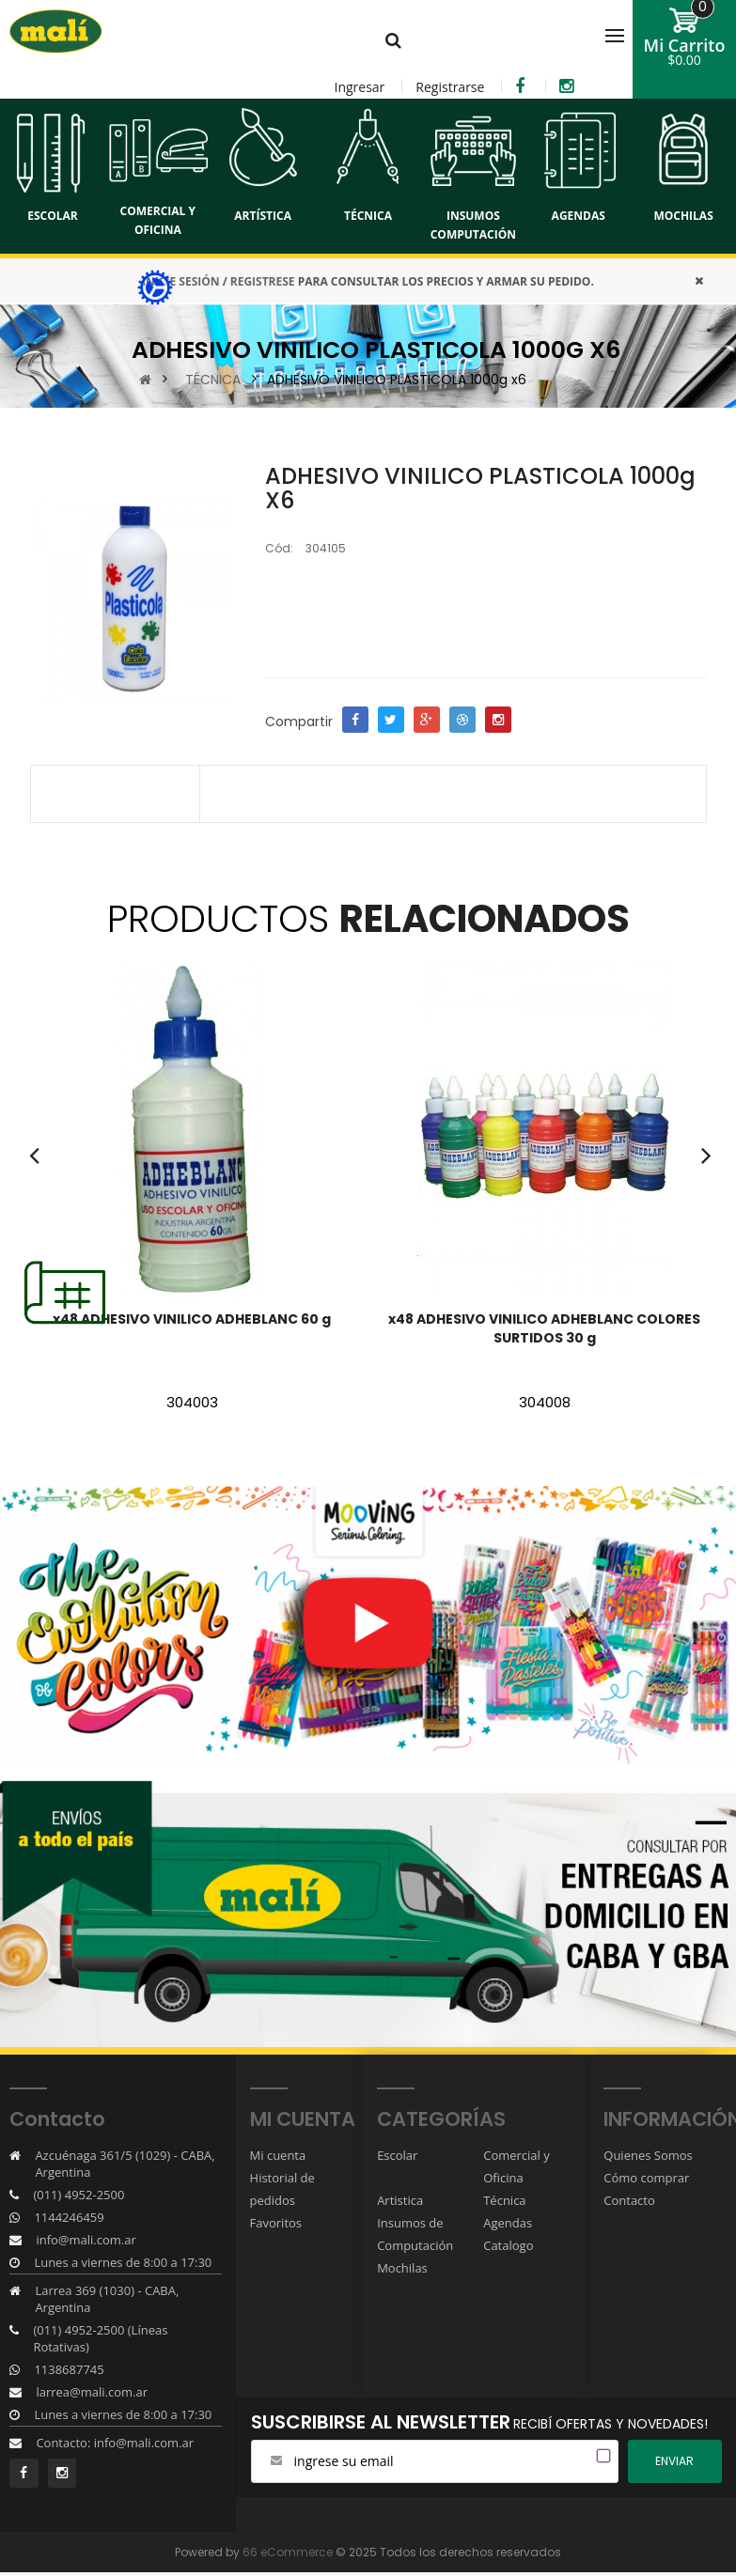 This screenshot has height=2576, width=736. What do you see at coordinates (65, 1296) in the screenshot?
I see `view project blueprints or schematics` at bounding box center [65, 1296].